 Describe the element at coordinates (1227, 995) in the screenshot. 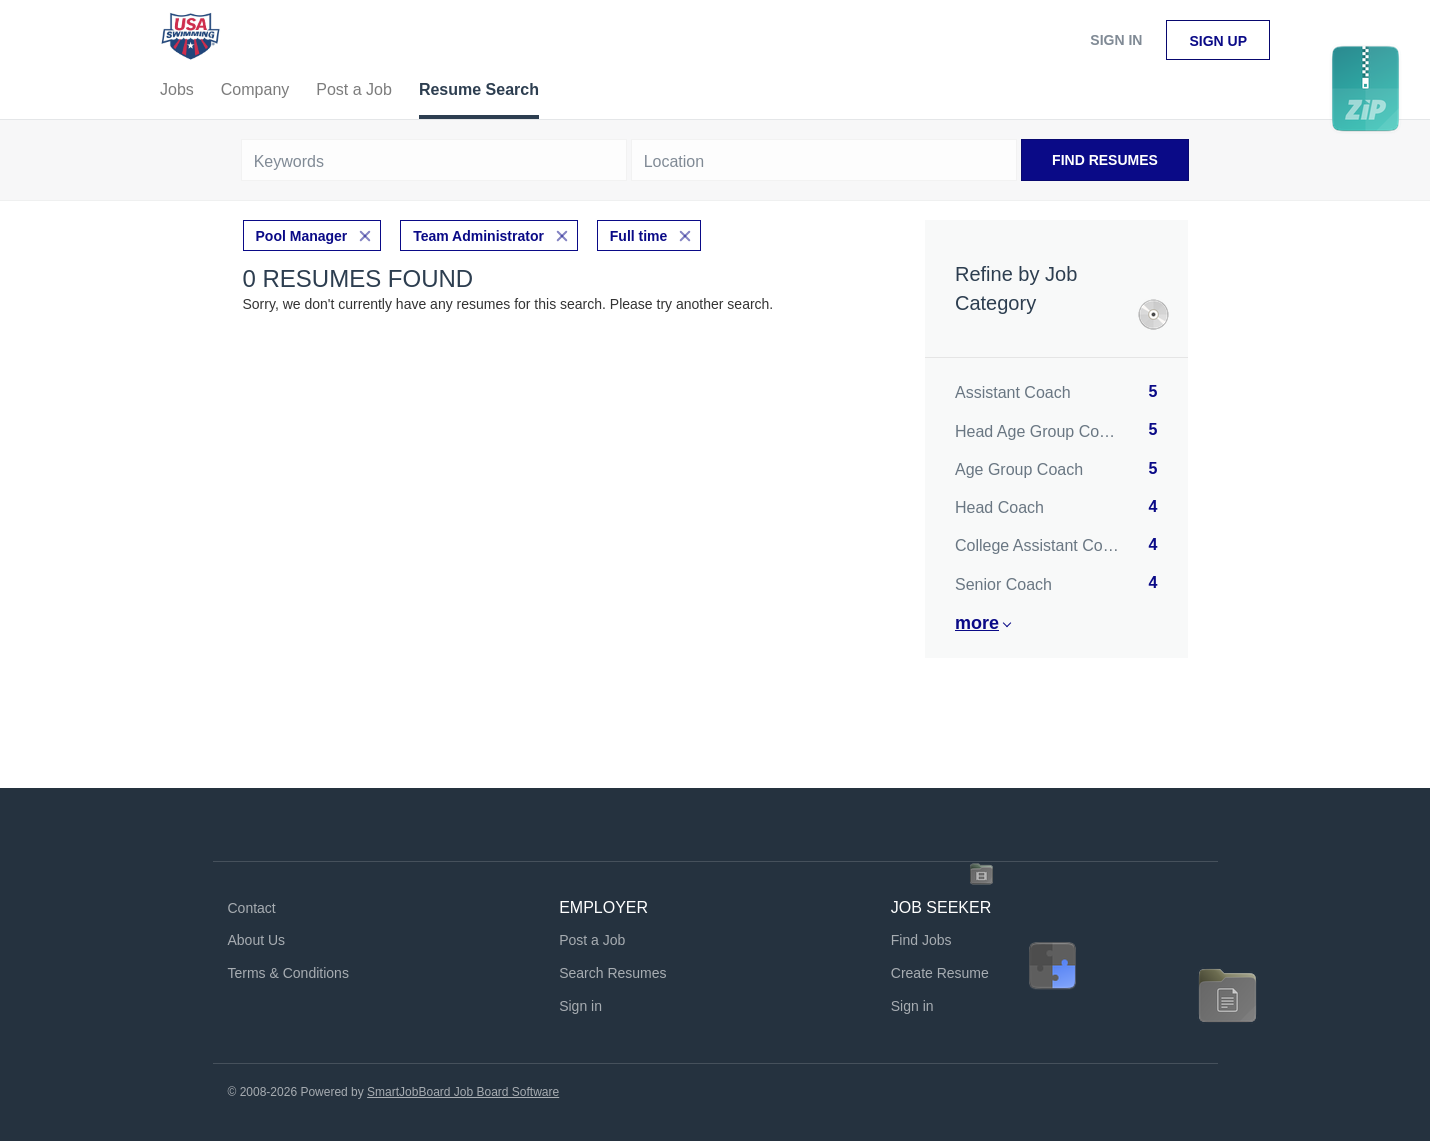

I see `open your documents folder` at that location.